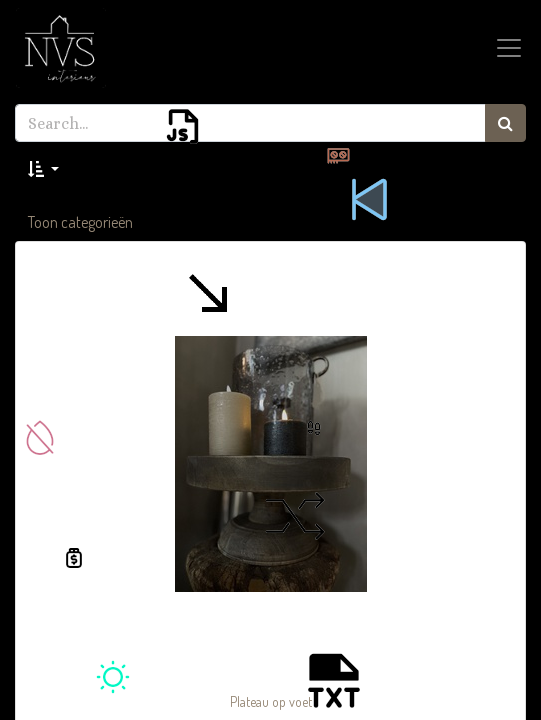 This screenshot has width=541, height=720. Describe the element at coordinates (183, 126) in the screenshot. I see `javascript file in a project directory` at that location.